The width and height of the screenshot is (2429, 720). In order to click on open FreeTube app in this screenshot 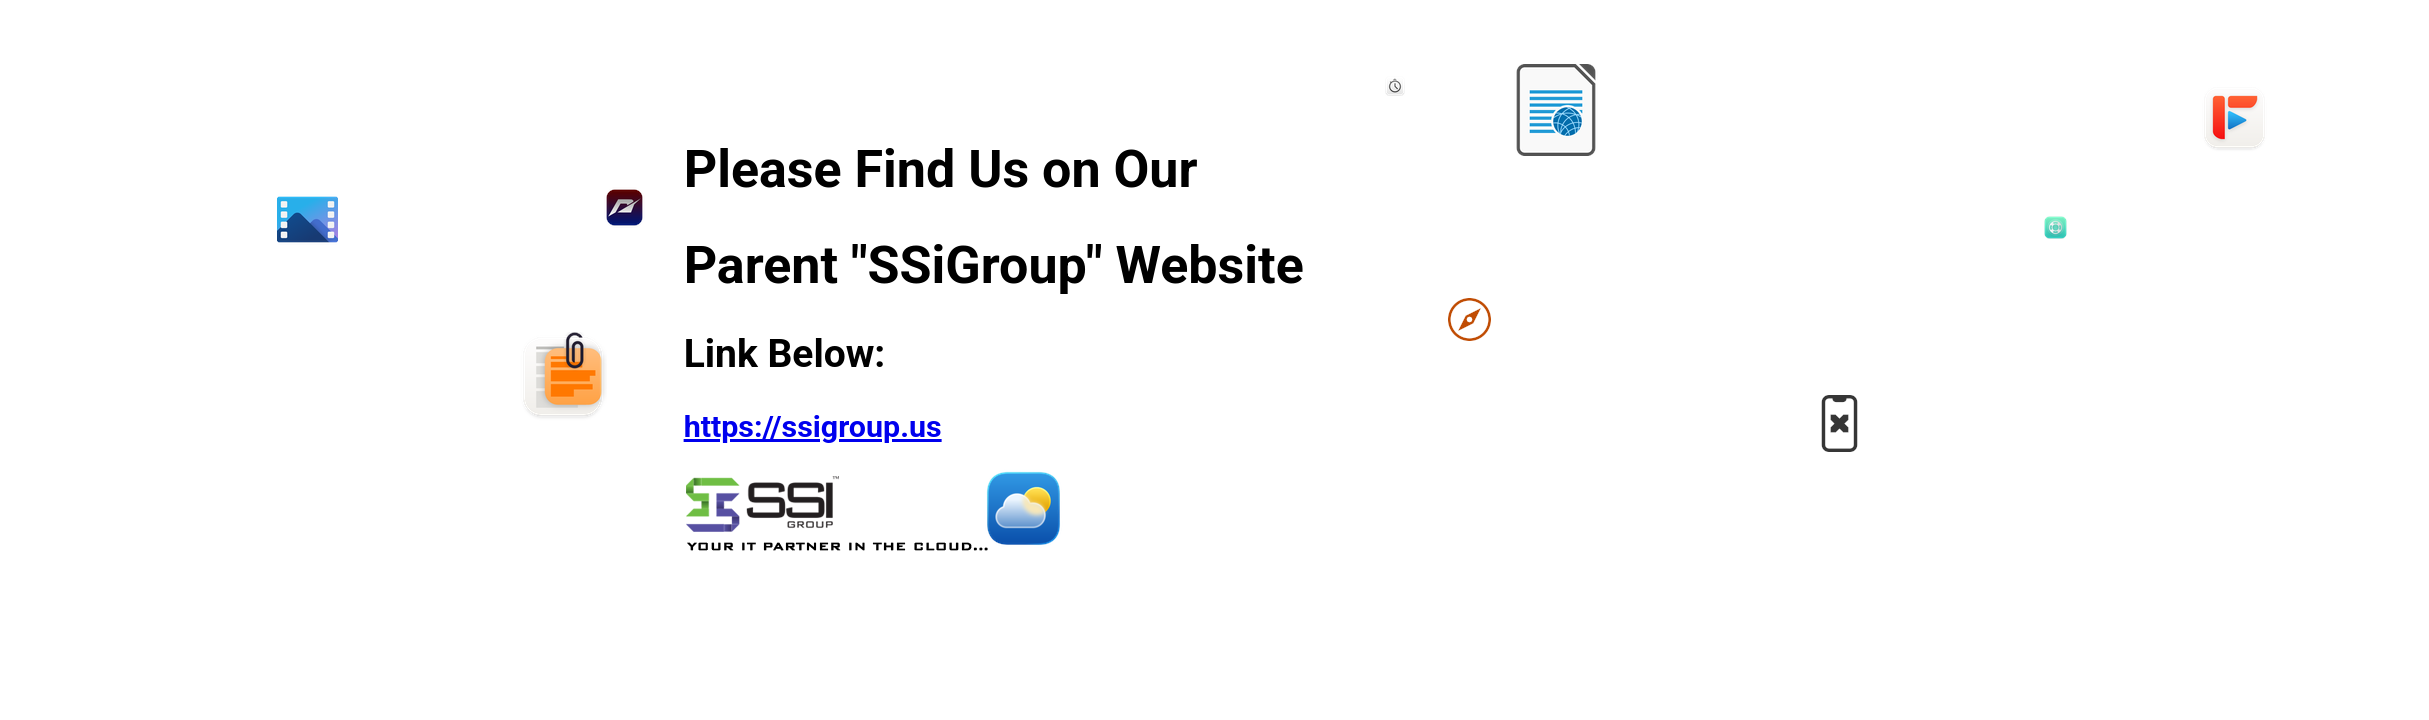, I will do `click(2234, 117)`.